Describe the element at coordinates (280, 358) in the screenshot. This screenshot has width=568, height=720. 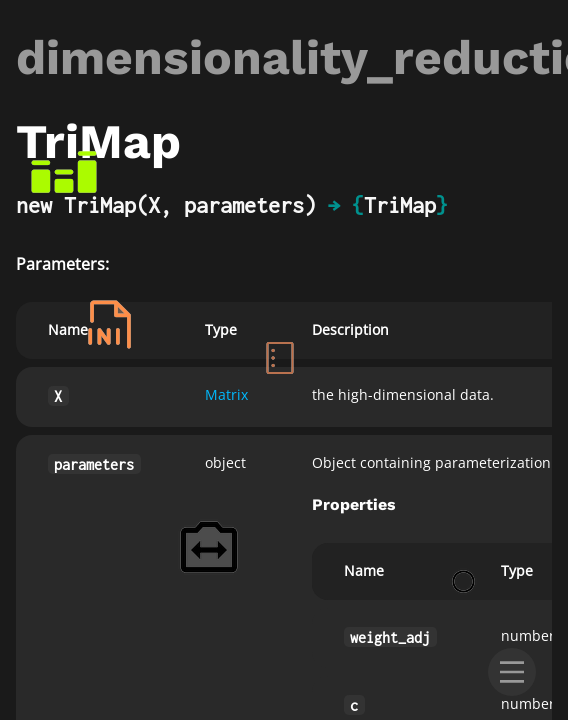
I see `view screenplay or script documents` at that location.